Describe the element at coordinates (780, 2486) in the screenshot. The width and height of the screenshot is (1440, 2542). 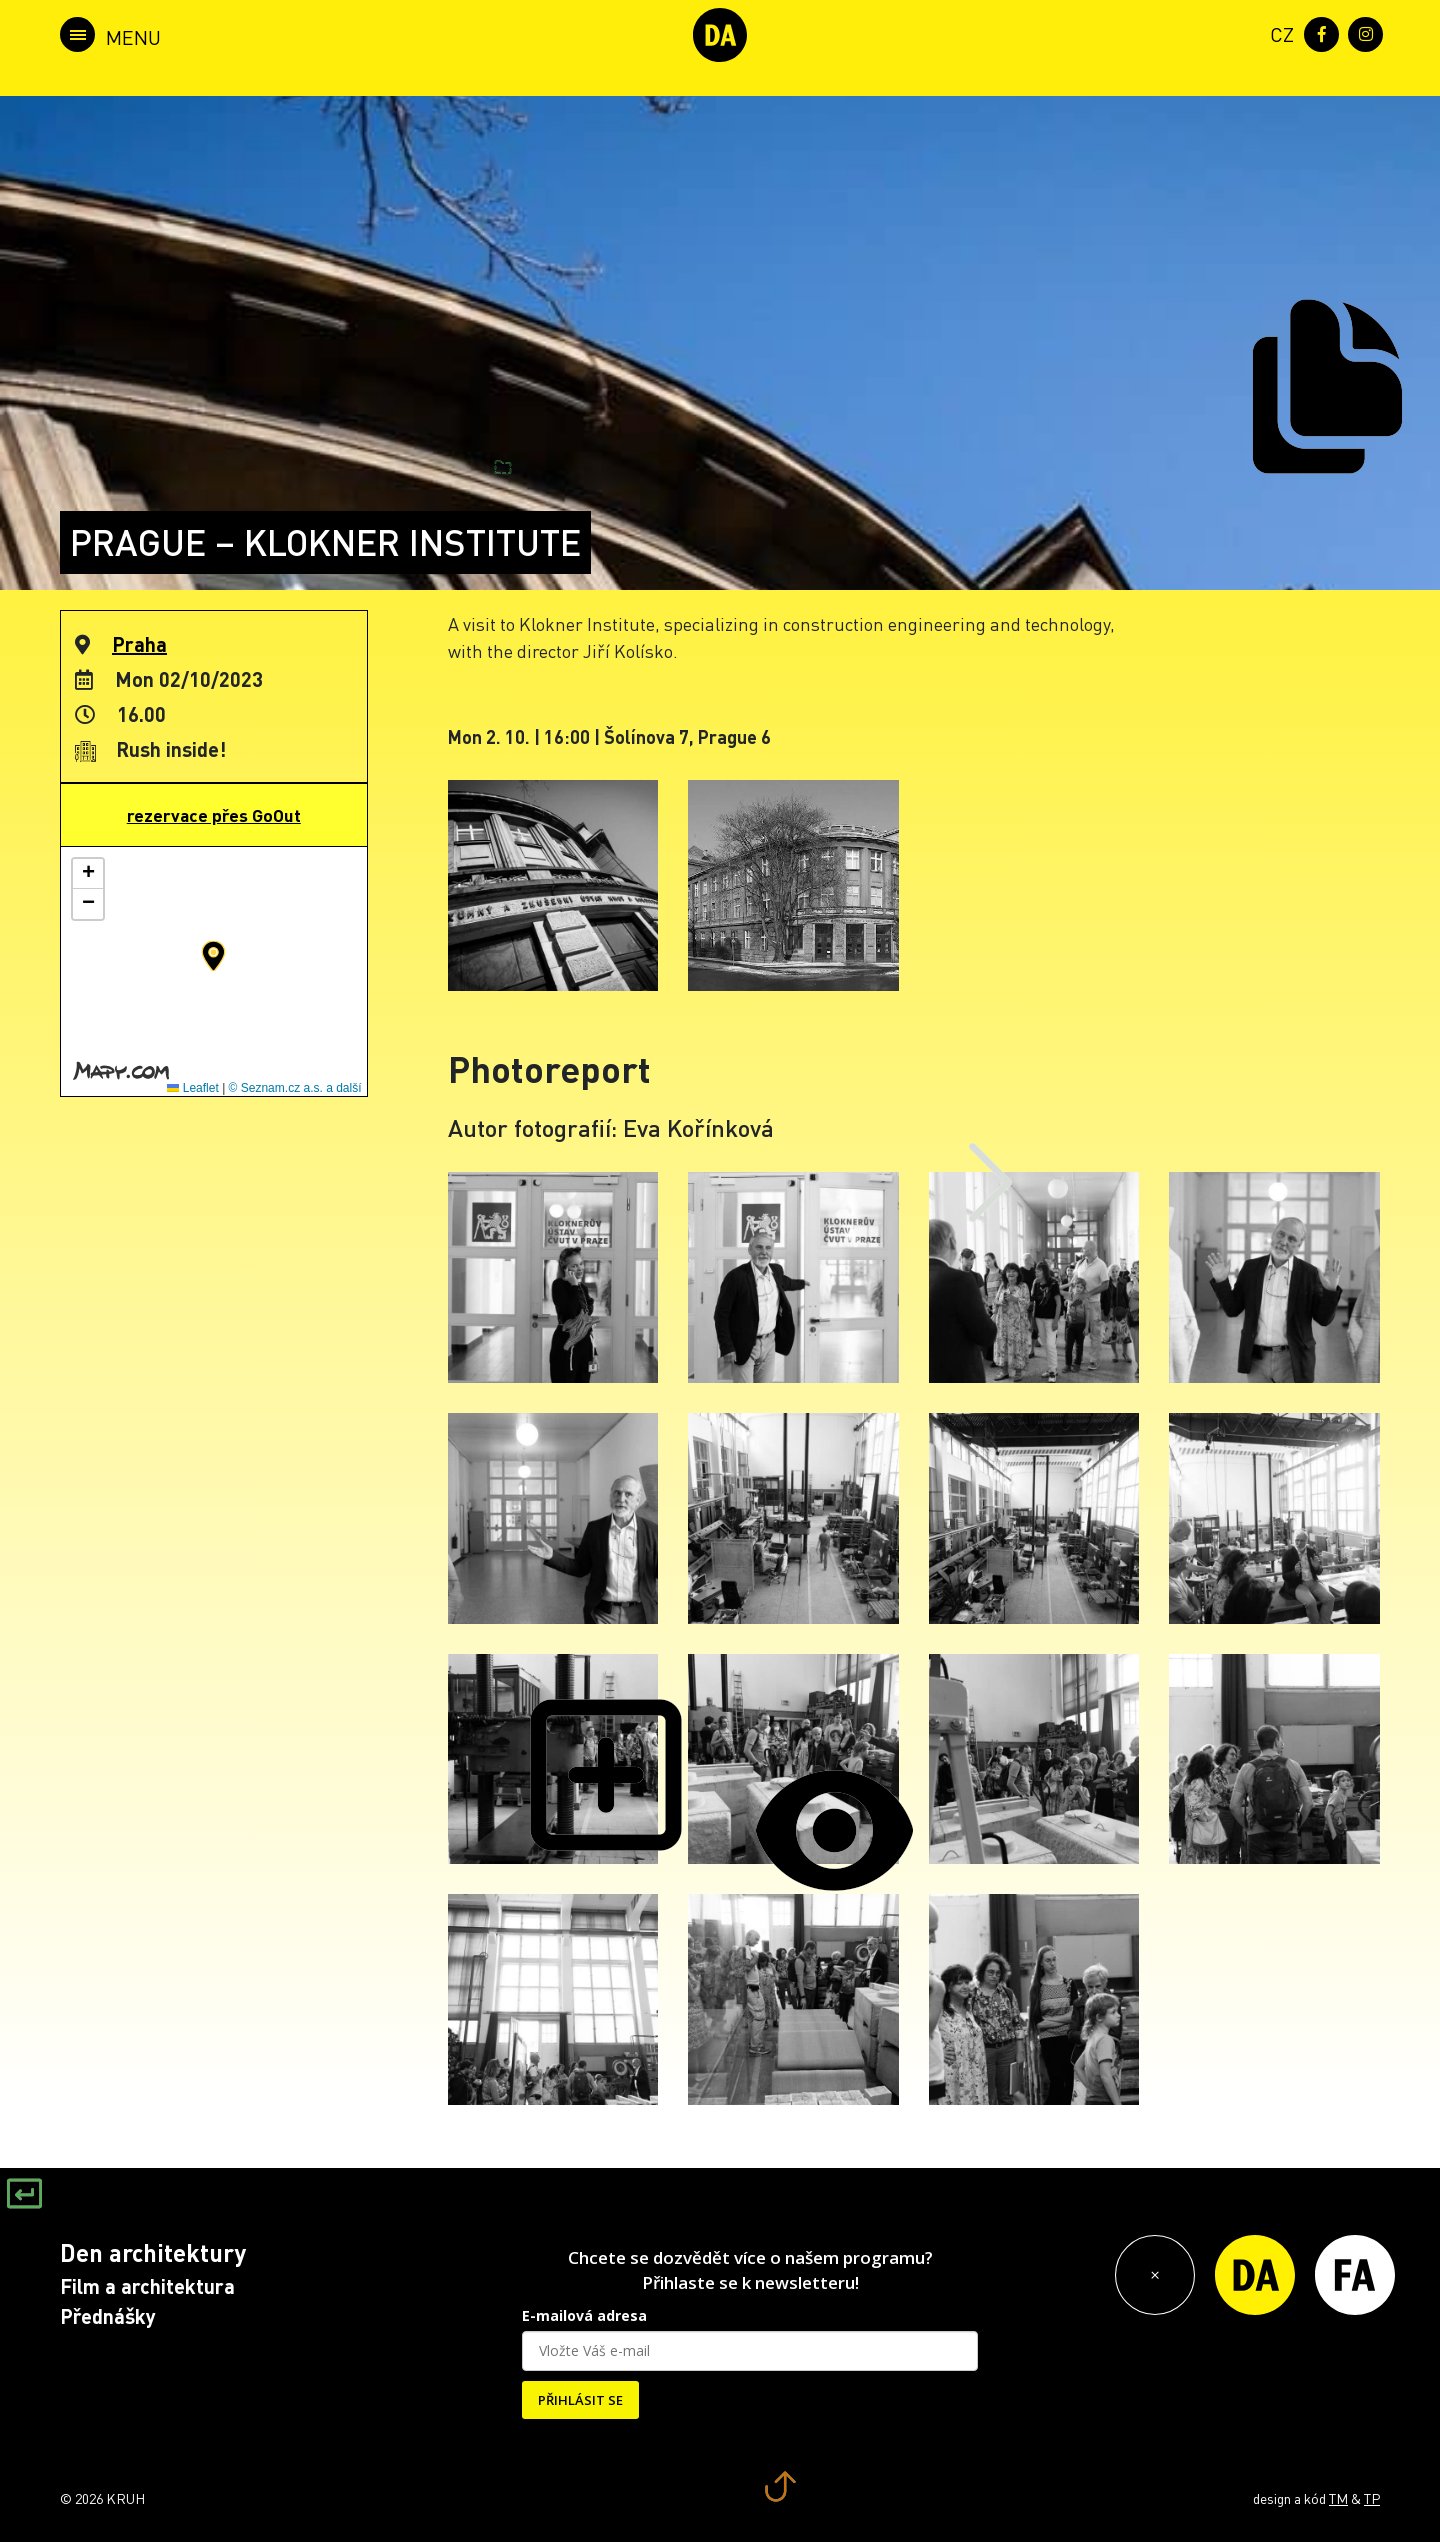
I see `go back or return to previous state` at that location.